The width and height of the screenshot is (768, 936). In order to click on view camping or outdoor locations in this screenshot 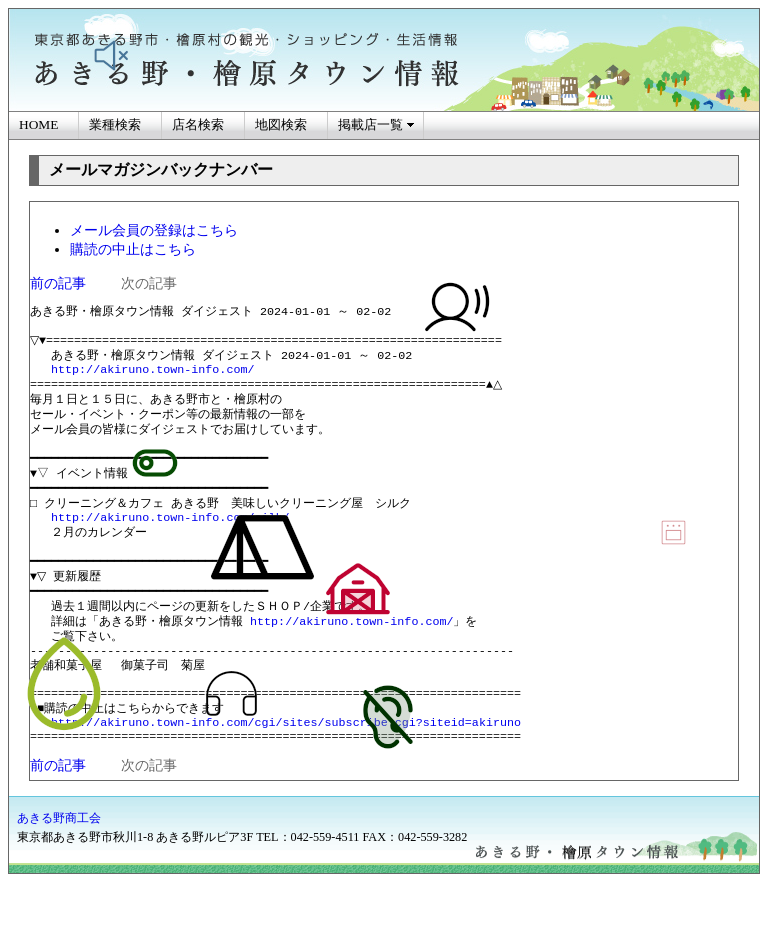, I will do `click(262, 550)`.